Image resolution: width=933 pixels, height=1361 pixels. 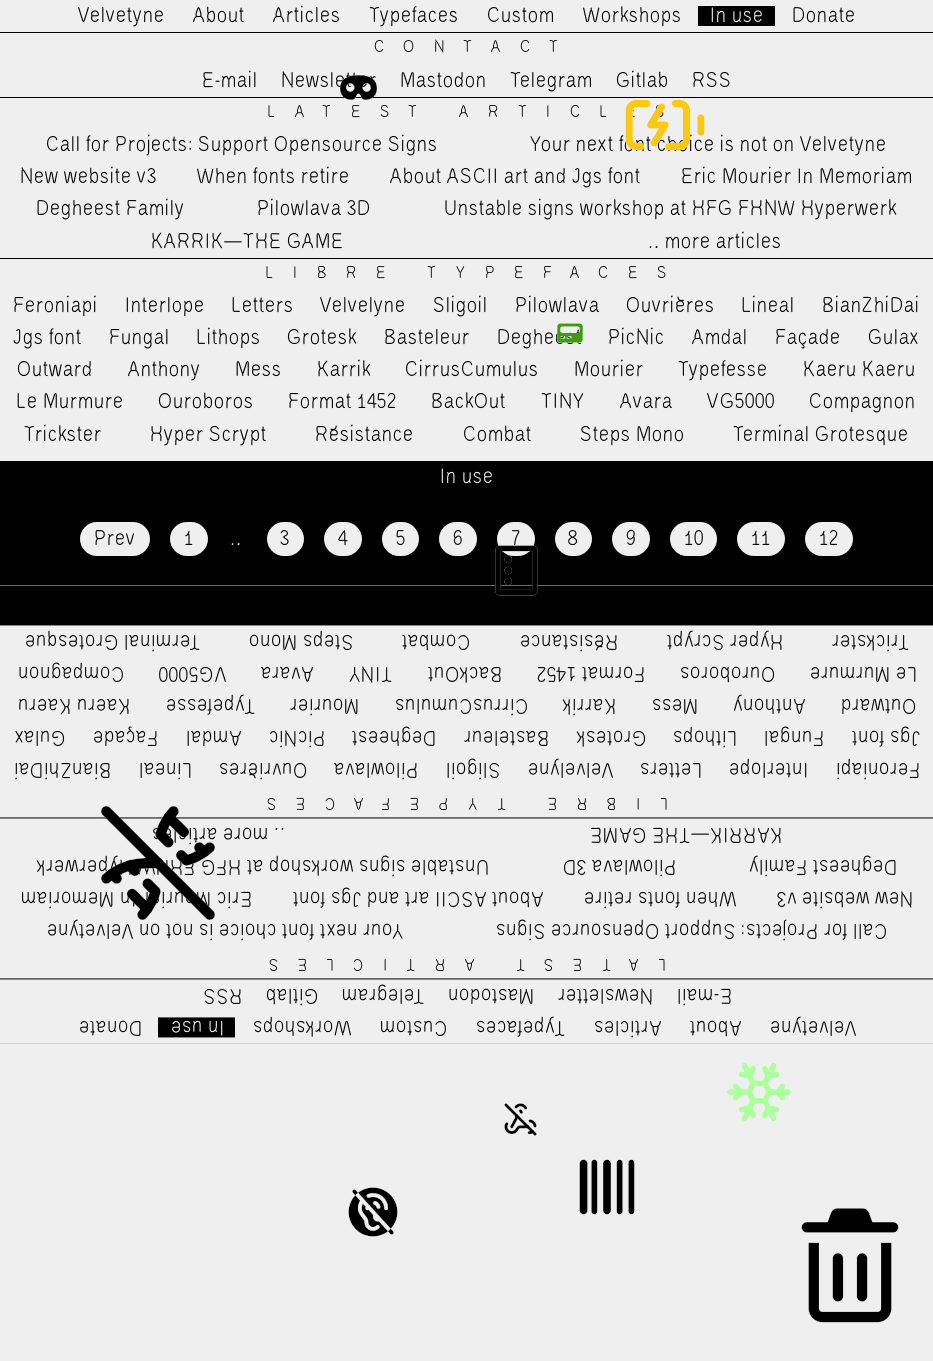 I want to click on delete selected item, so click(x=850, y=1267).